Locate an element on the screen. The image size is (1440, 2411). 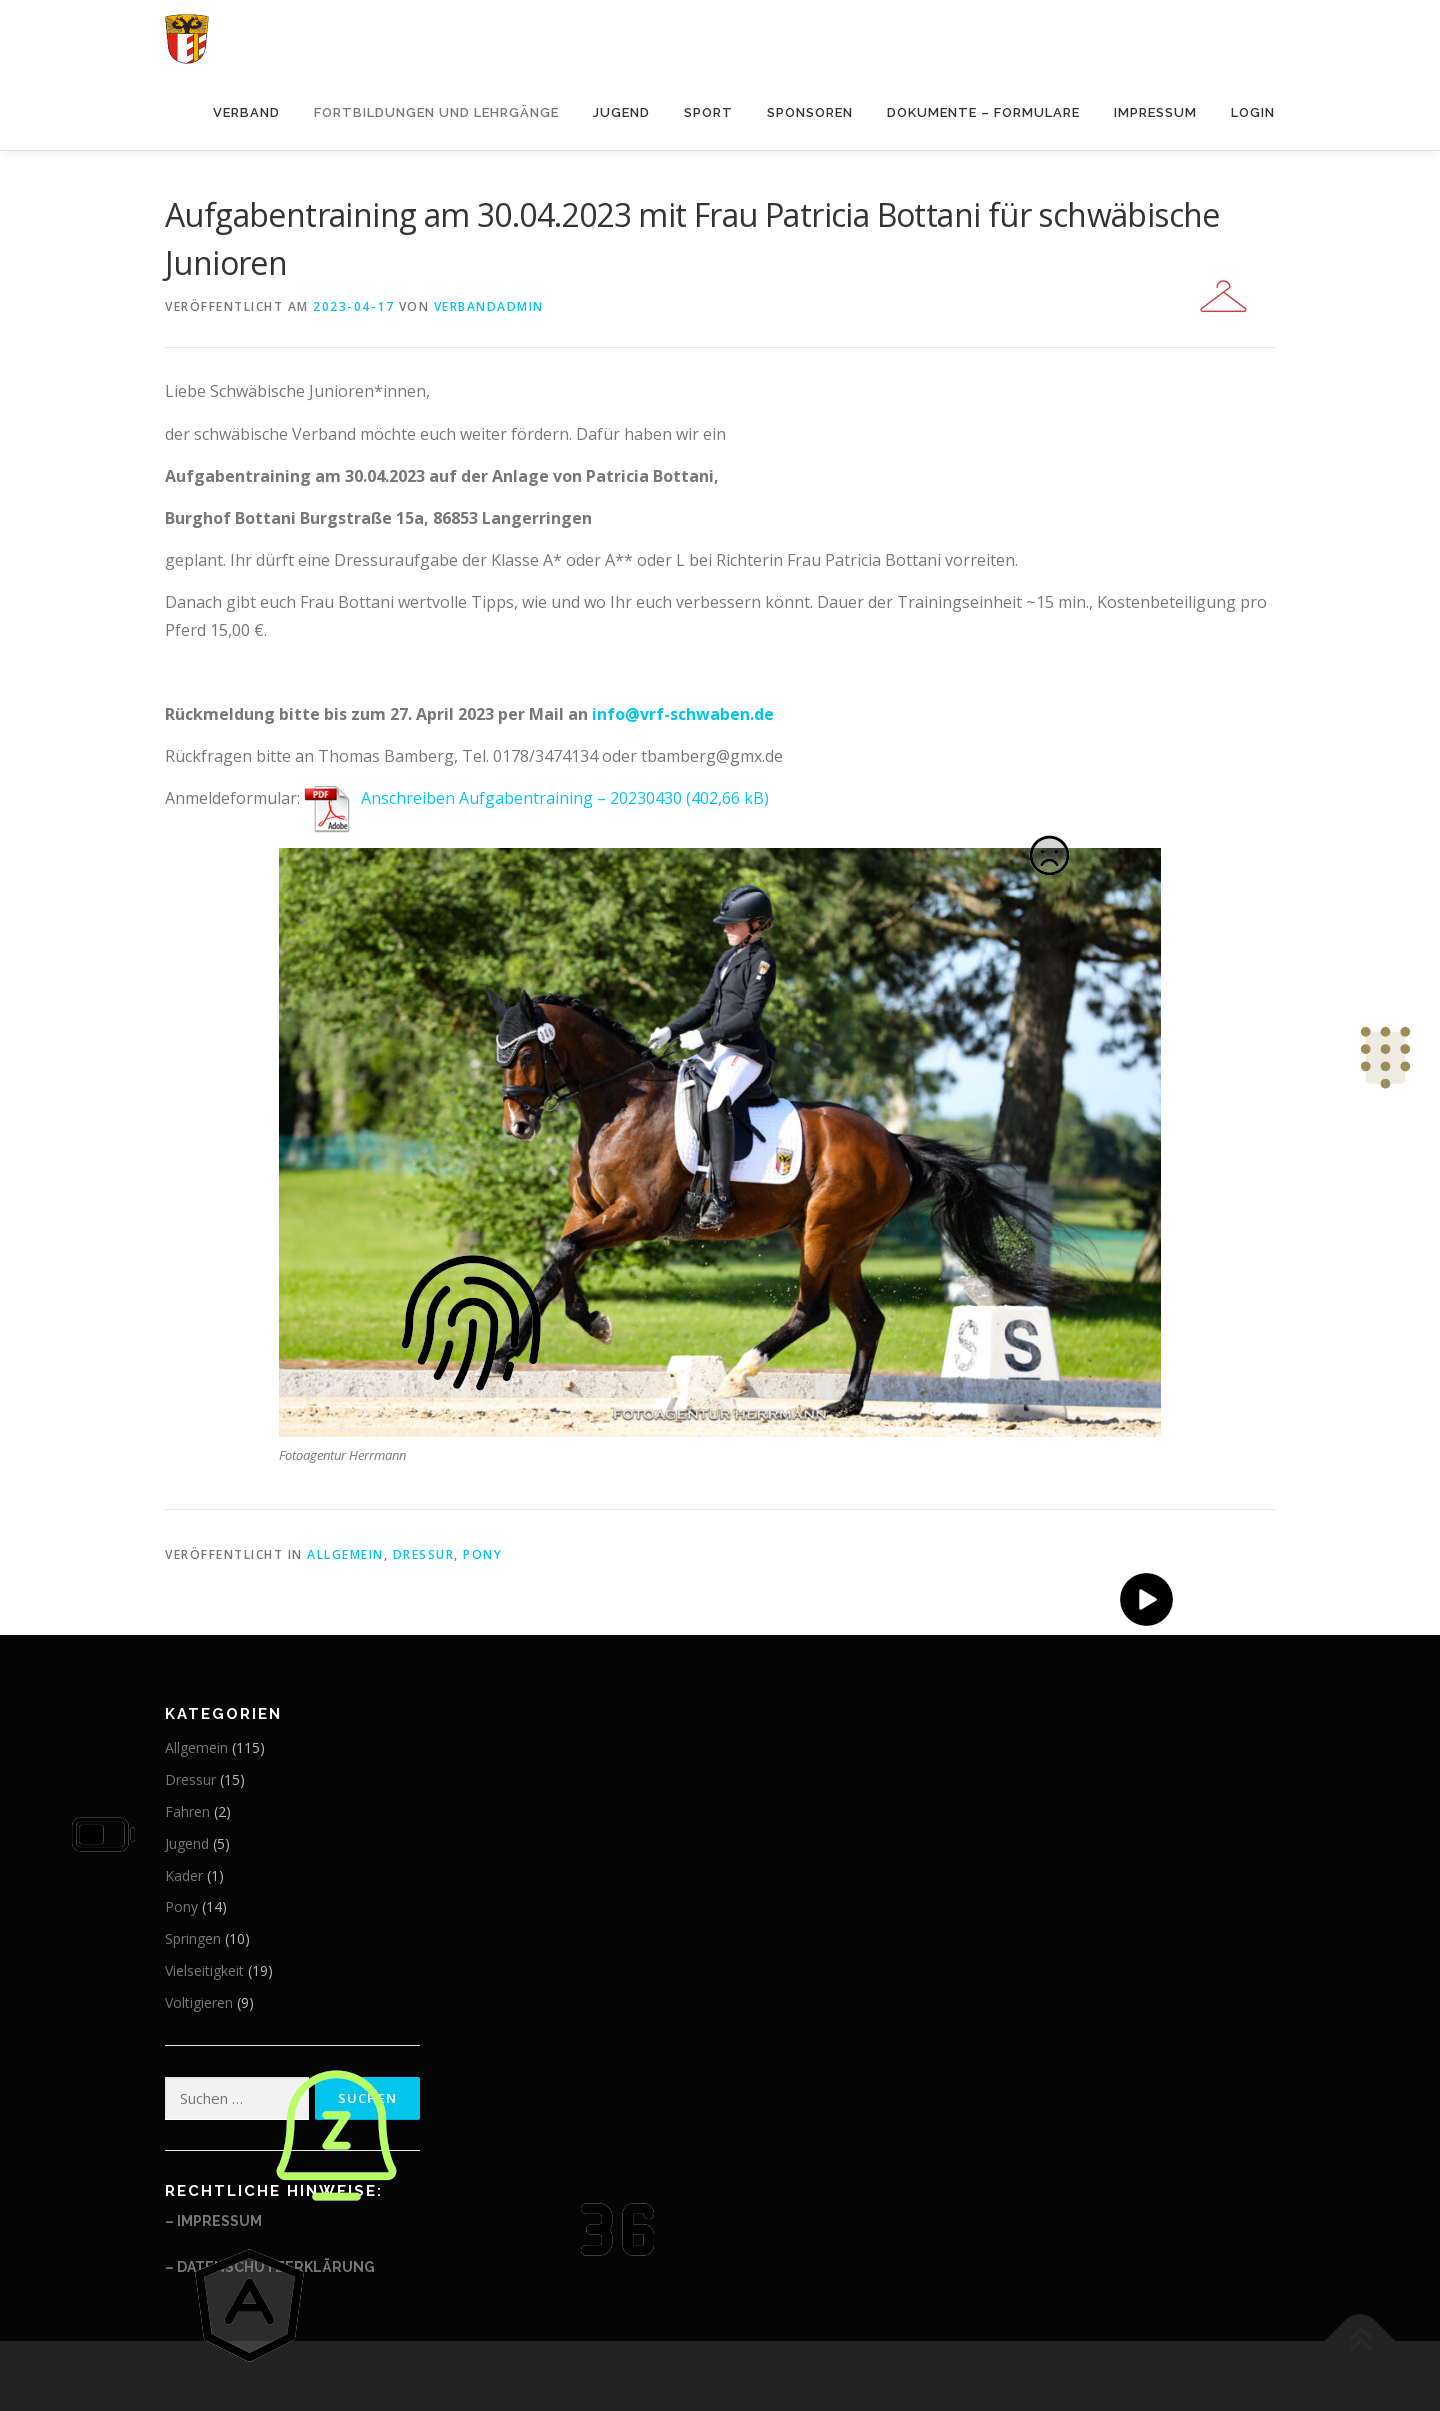
authenticate with biometric fingerprint is located at coordinates (473, 1323).